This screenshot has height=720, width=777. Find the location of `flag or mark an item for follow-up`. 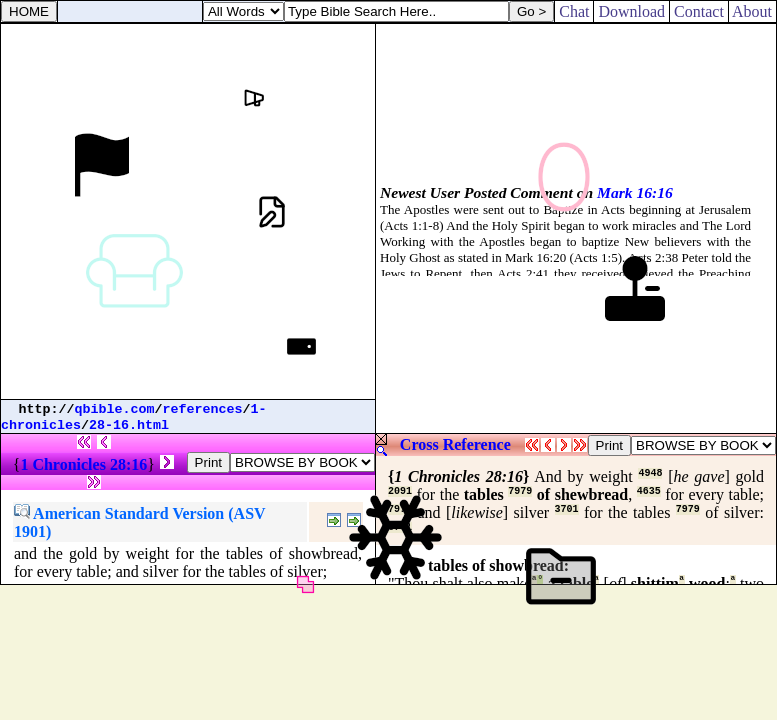

flag or mark an item for follow-up is located at coordinates (102, 165).